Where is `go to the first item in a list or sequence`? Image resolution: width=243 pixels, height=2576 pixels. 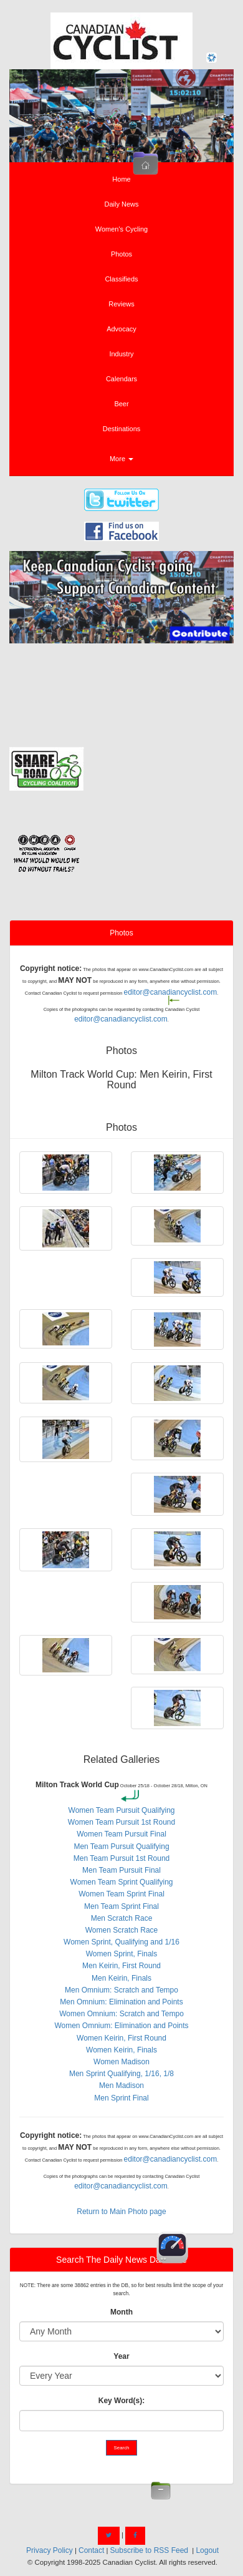 go to the first item in a list or sequence is located at coordinates (174, 1000).